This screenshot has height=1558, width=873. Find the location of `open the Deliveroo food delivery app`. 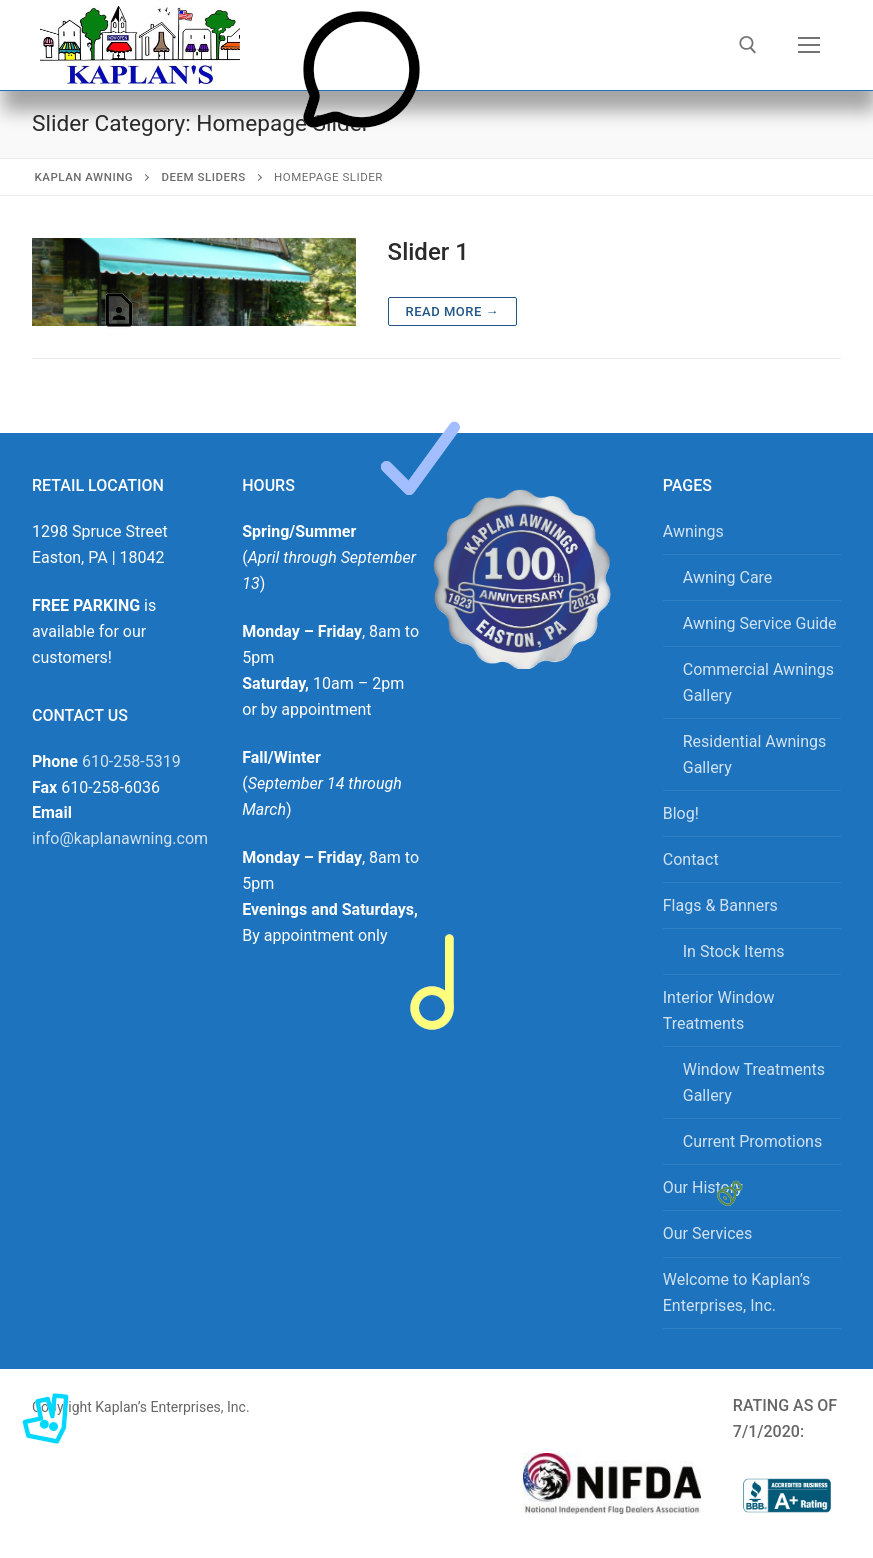

open the Deliveroo food delivery app is located at coordinates (45, 1418).